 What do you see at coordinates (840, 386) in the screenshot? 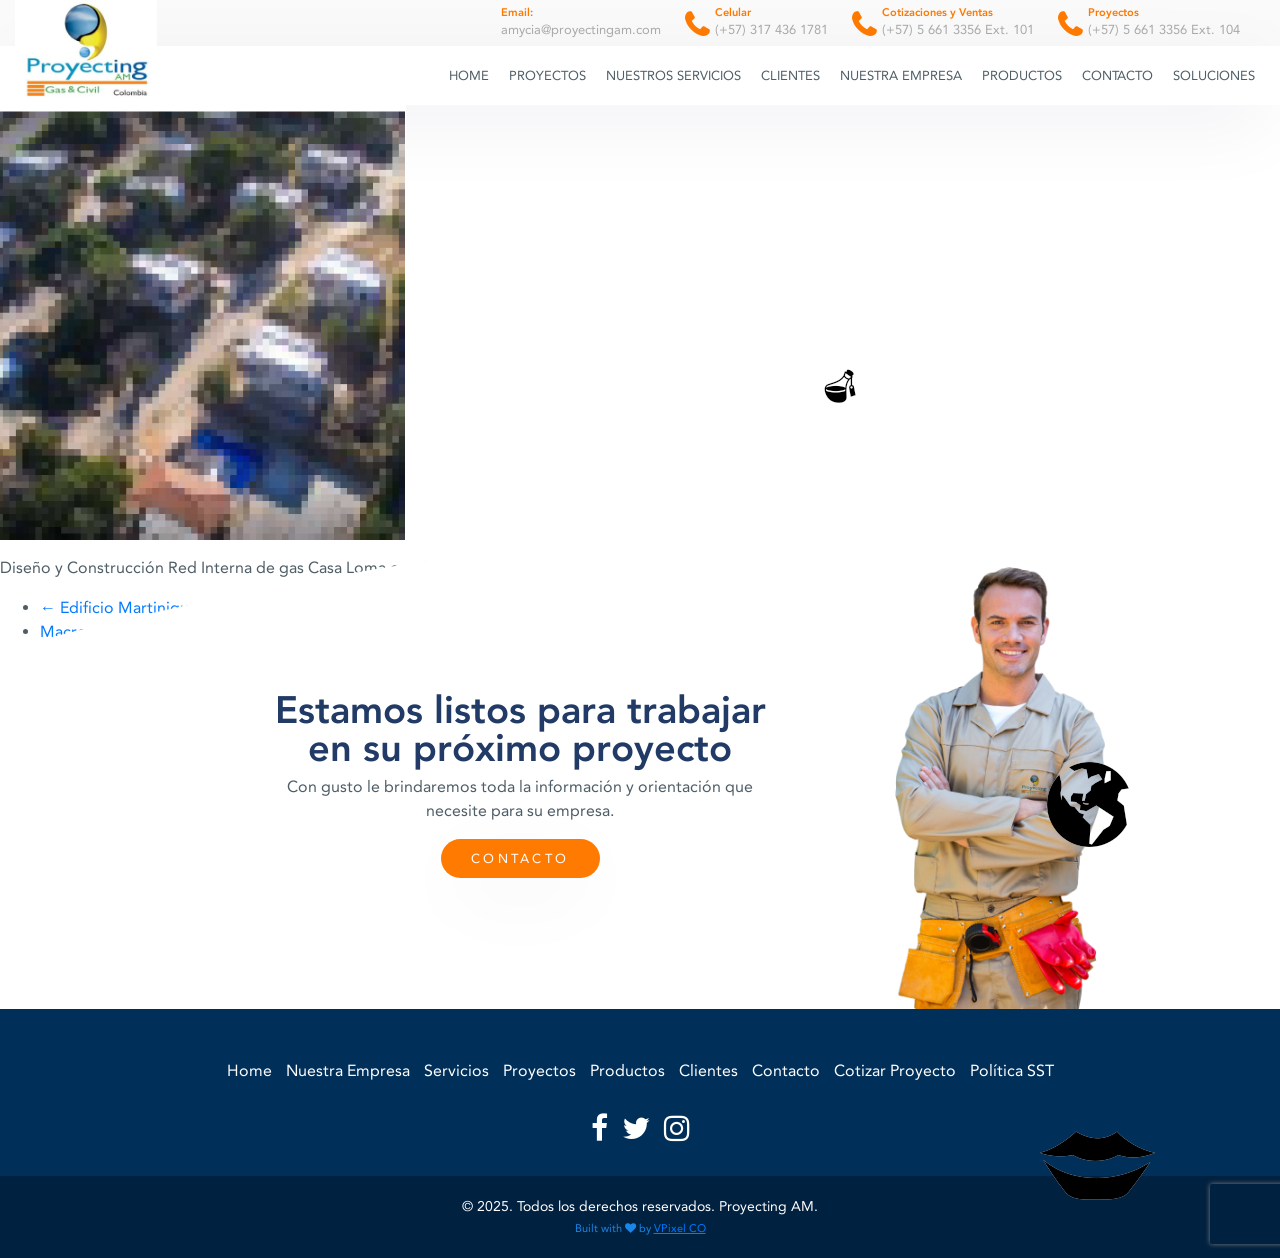
I see `consume a potion or drink item` at bounding box center [840, 386].